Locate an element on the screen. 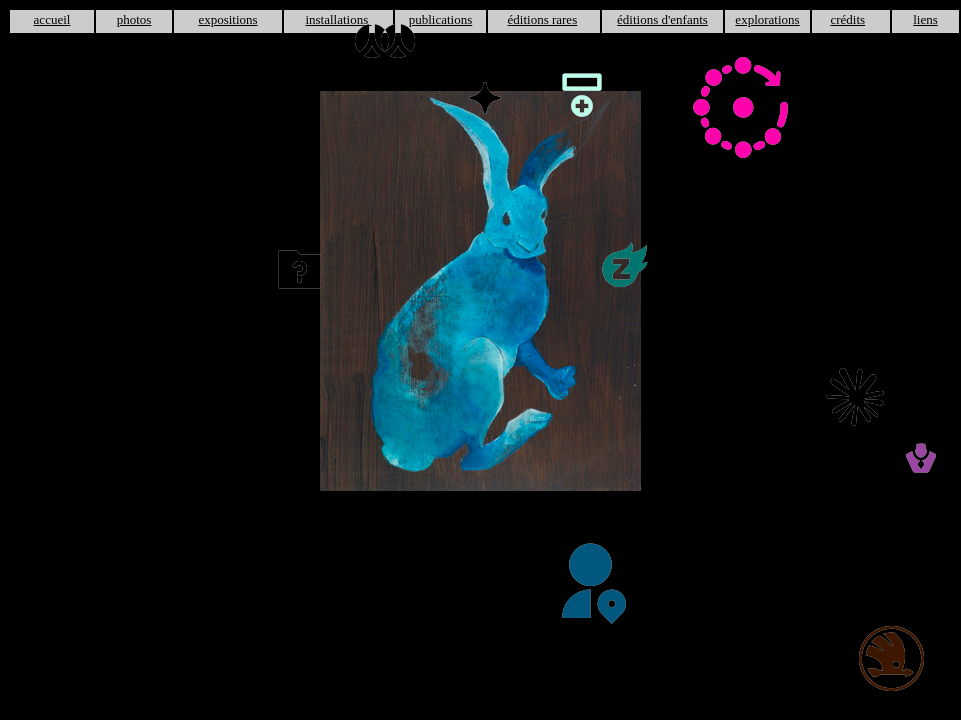 Image resolution: width=961 pixels, height=720 pixels. open the fing network scanner app is located at coordinates (740, 107).